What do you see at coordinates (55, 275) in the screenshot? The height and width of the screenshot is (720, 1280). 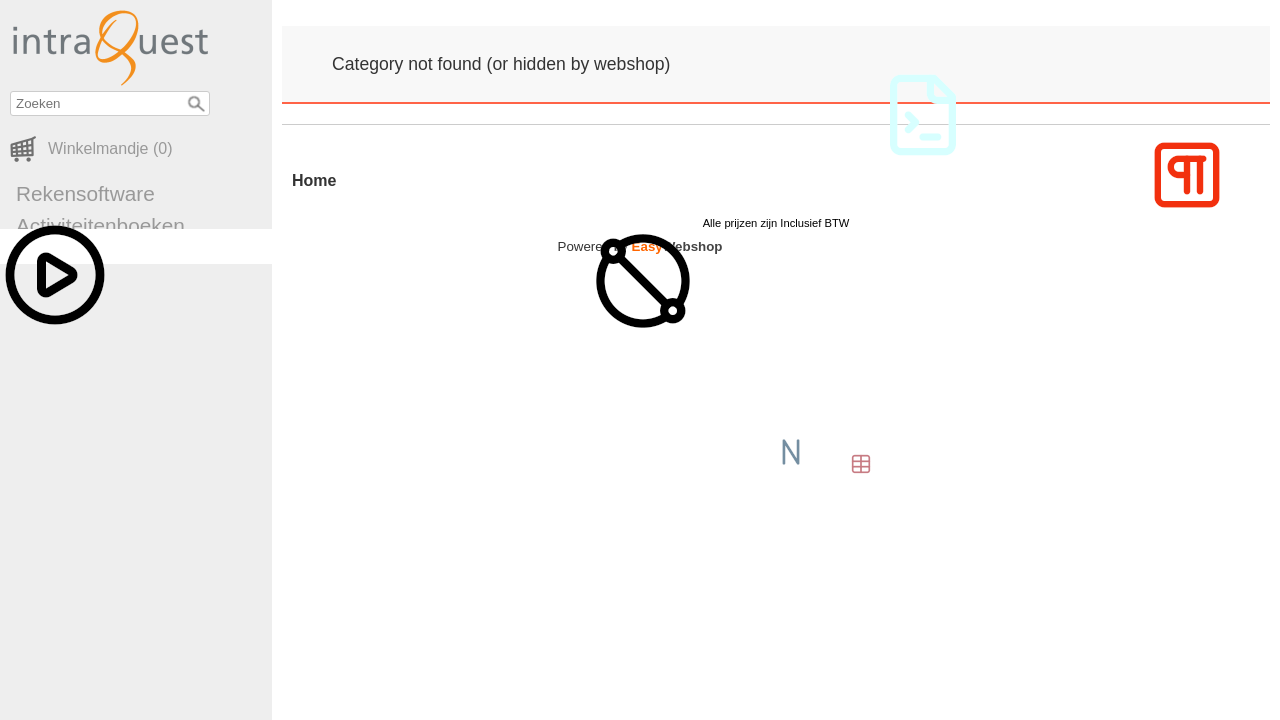 I see `play media or video content` at bounding box center [55, 275].